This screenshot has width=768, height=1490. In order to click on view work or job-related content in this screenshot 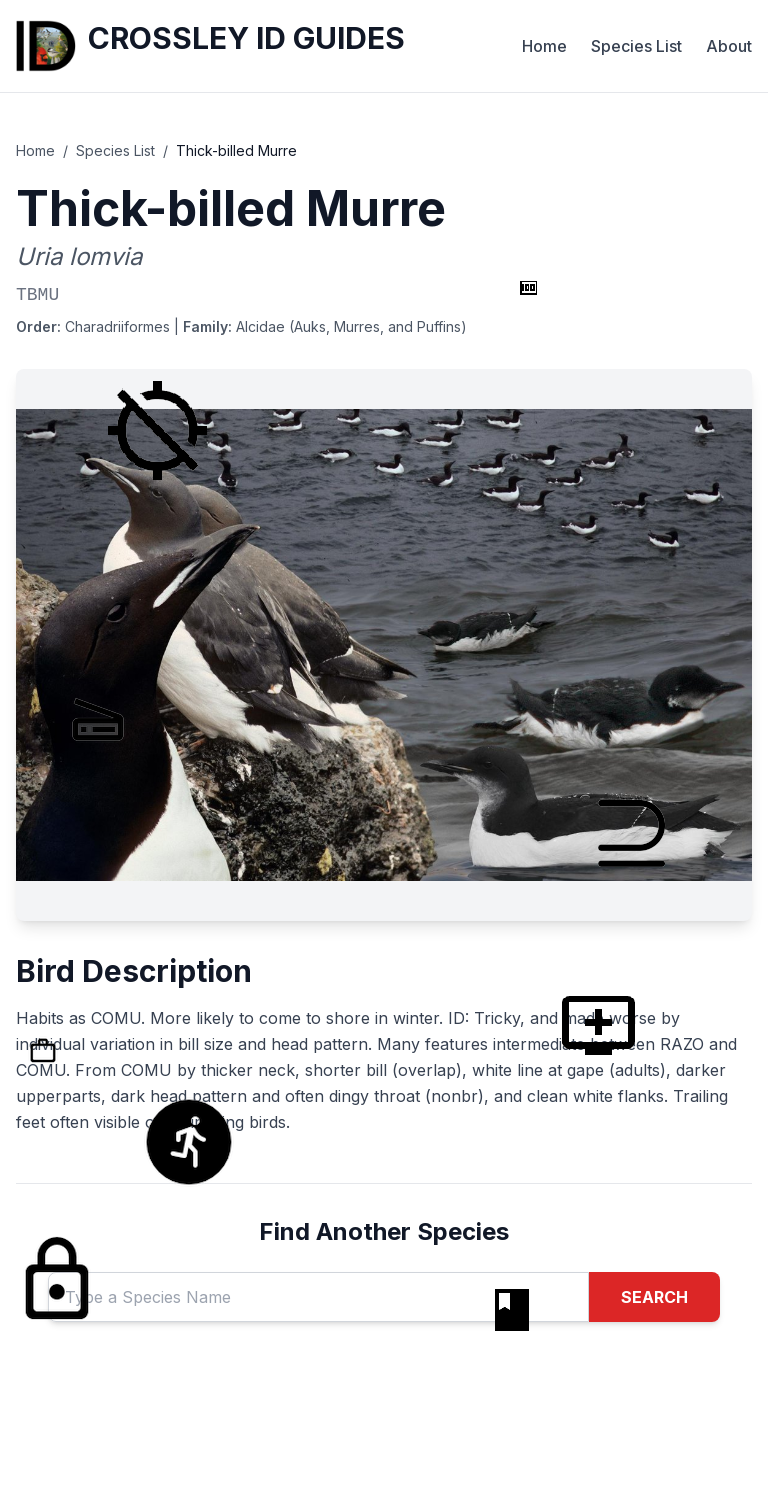, I will do `click(43, 1051)`.